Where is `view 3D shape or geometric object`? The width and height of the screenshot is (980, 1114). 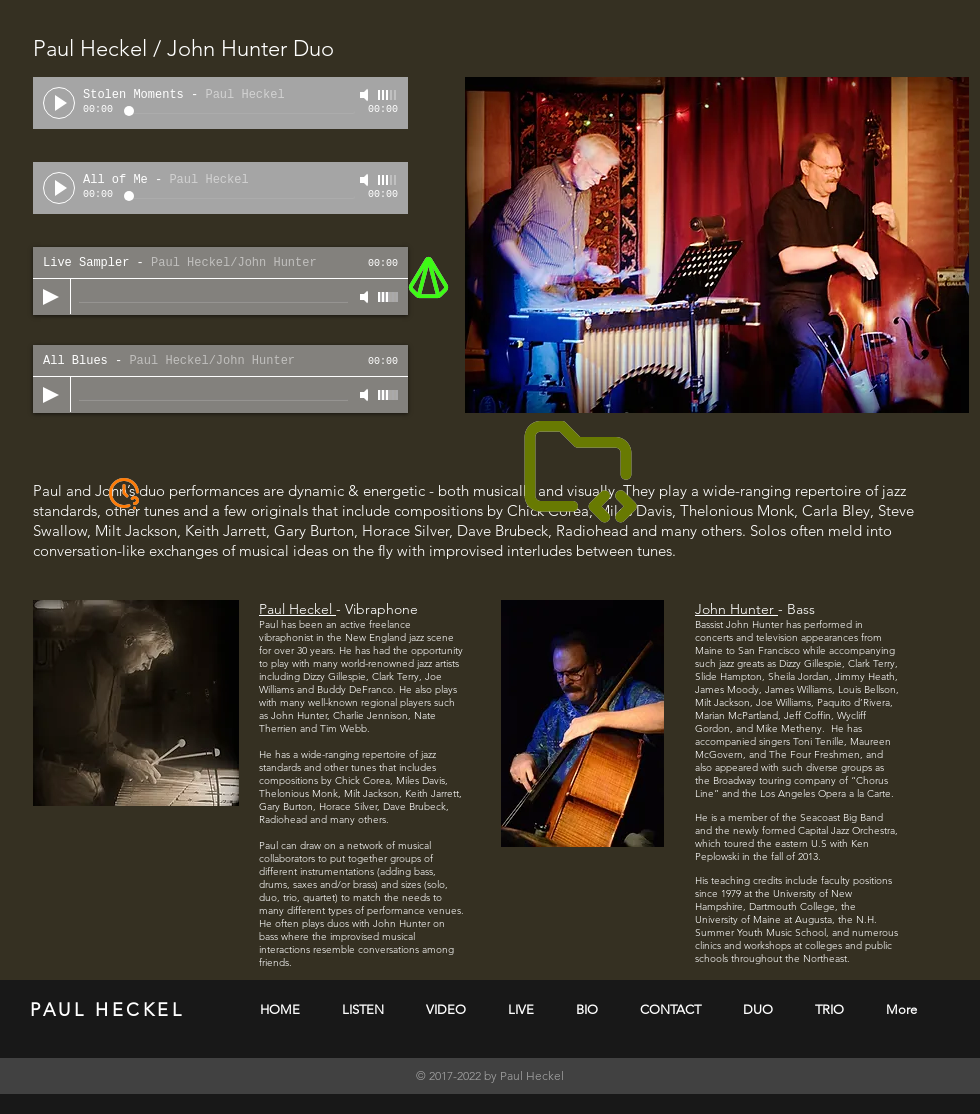 view 3D shape or geometric object is located at coordinates (428, 278).